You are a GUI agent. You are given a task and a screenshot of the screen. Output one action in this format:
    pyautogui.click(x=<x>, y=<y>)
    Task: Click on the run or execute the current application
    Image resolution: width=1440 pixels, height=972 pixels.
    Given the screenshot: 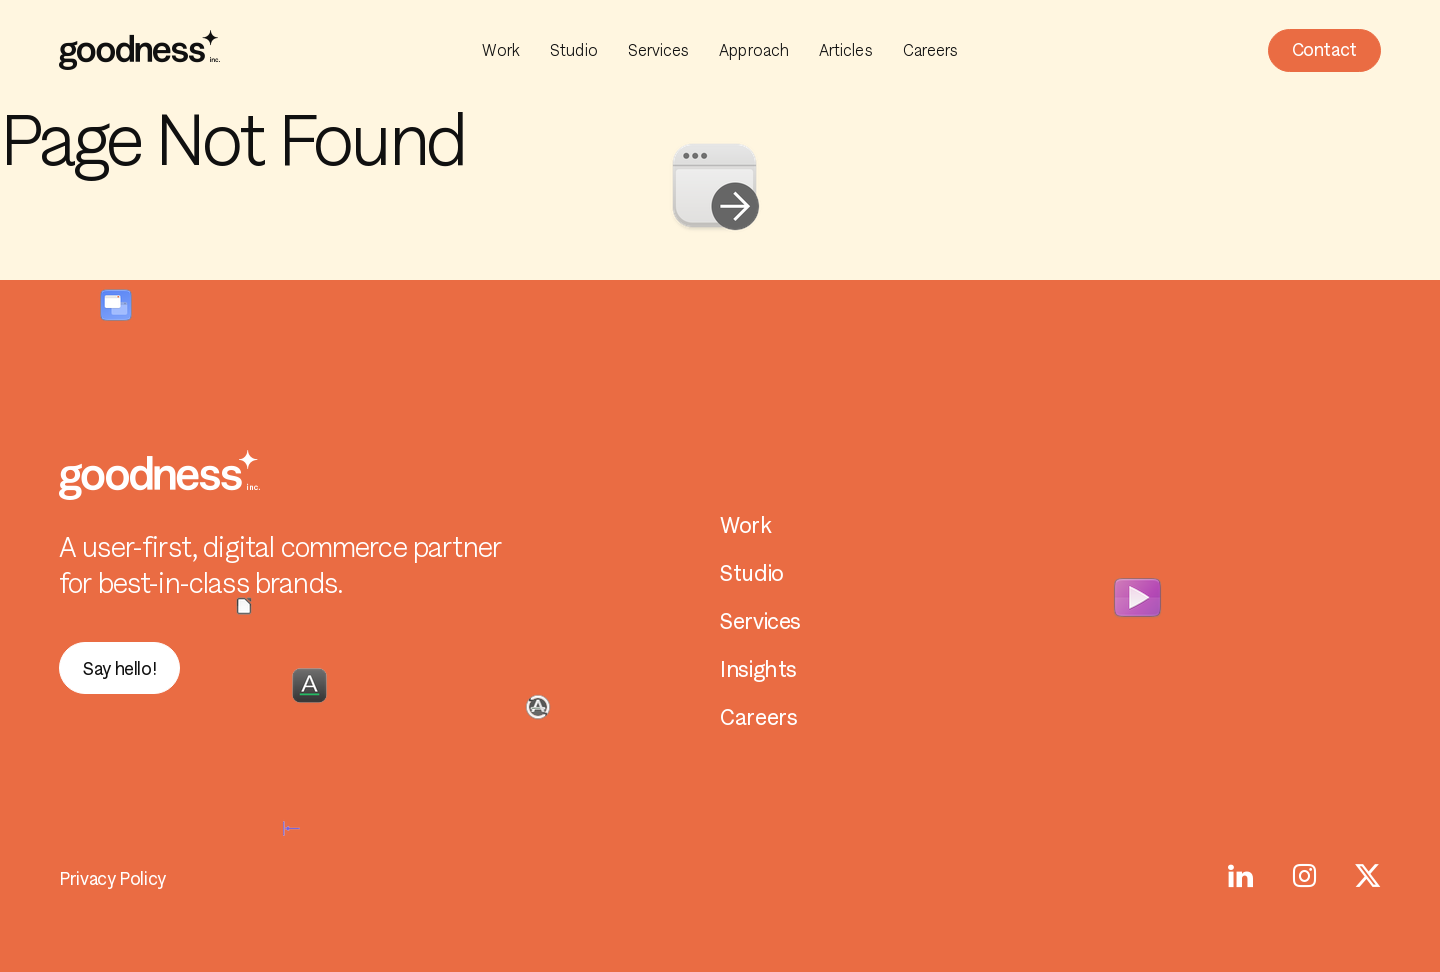 What is the action you would take?
    pyautogui.click(x=714, y=185)
    